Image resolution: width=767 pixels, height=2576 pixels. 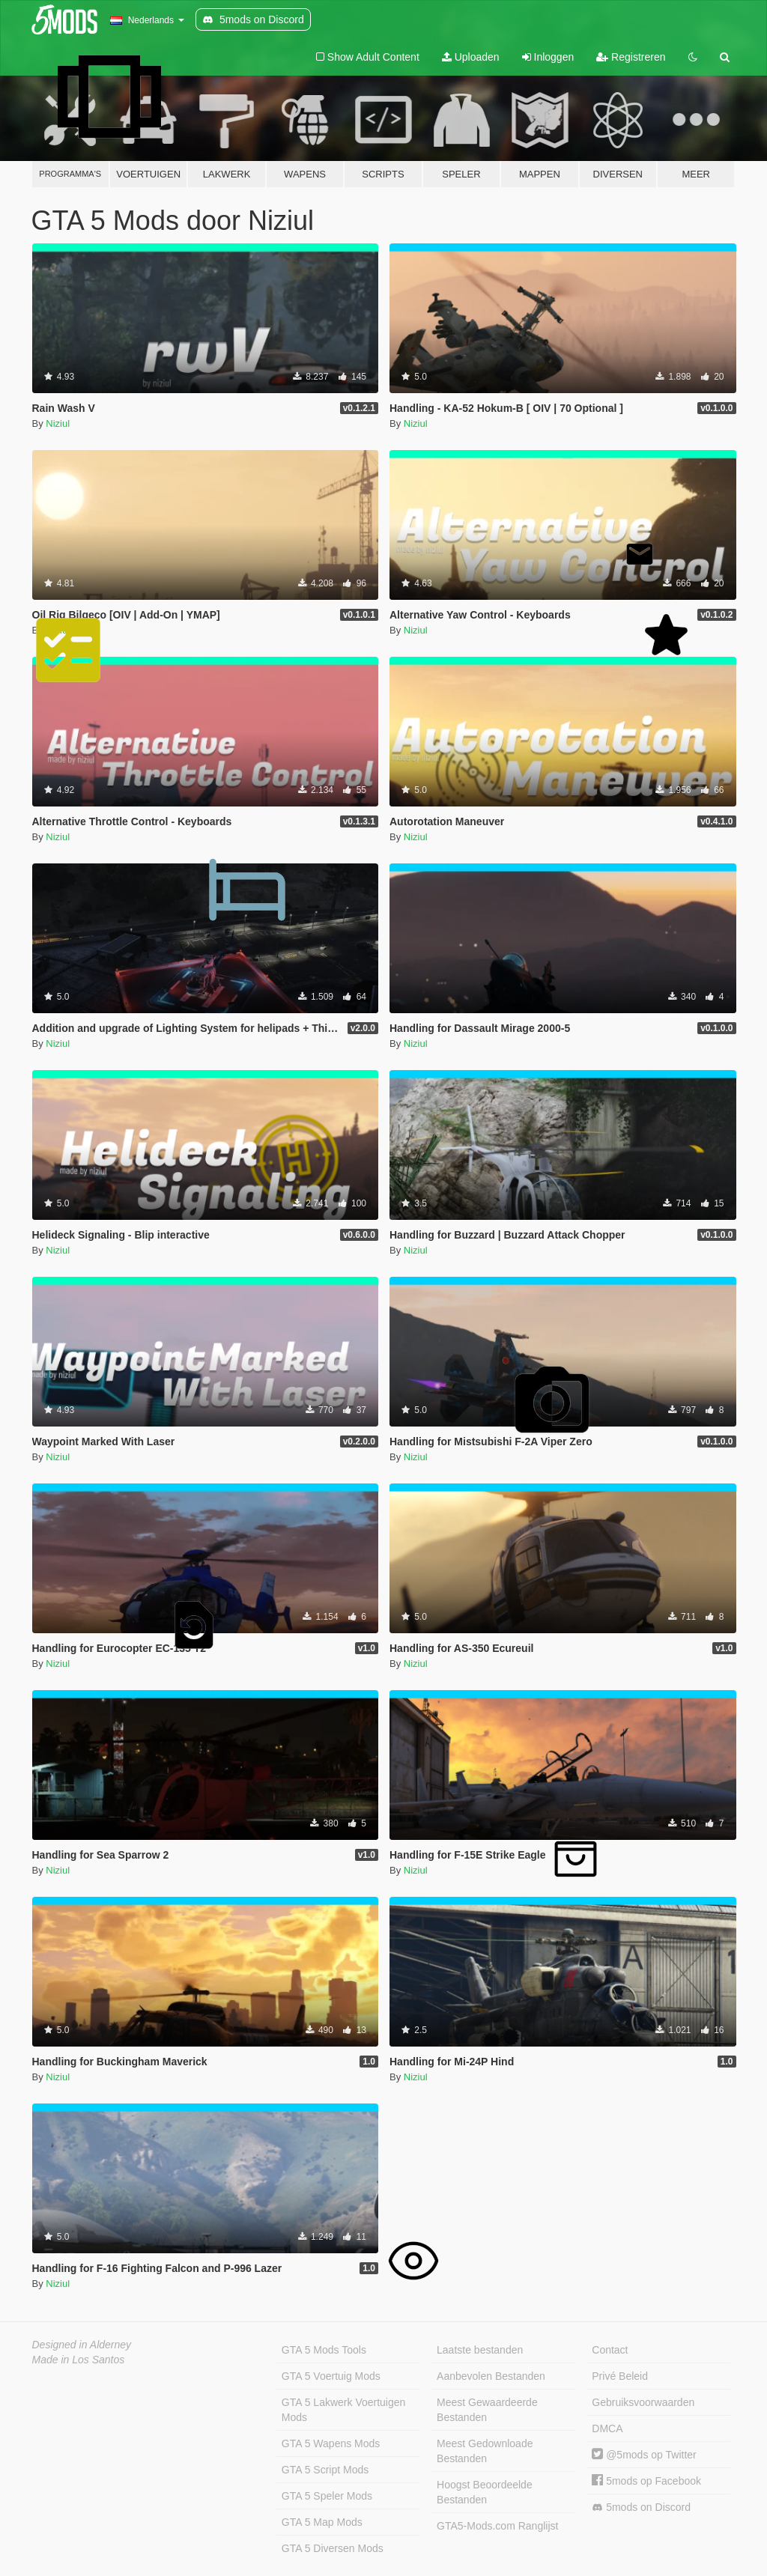 What do you see at coordinates (552, 1400) in the screenshot?
I see `apply black and white filter to photos` at bounding box center [552, 1400].